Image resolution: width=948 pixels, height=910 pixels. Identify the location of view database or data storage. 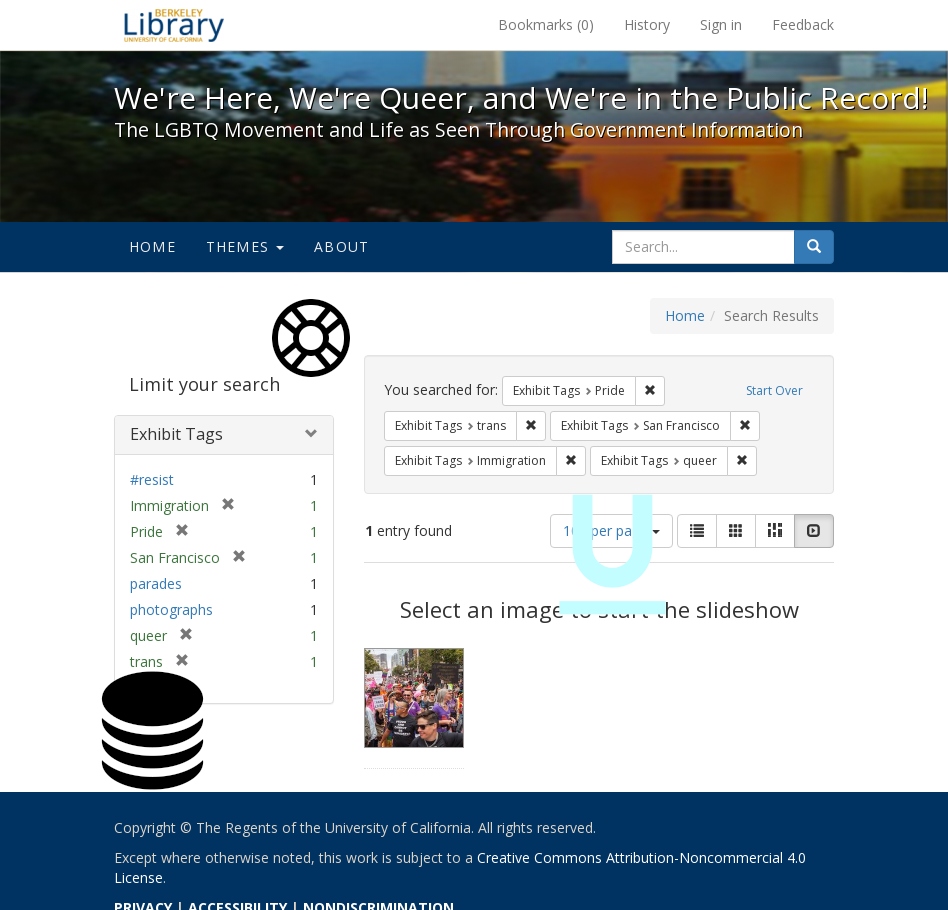
(152, 730).